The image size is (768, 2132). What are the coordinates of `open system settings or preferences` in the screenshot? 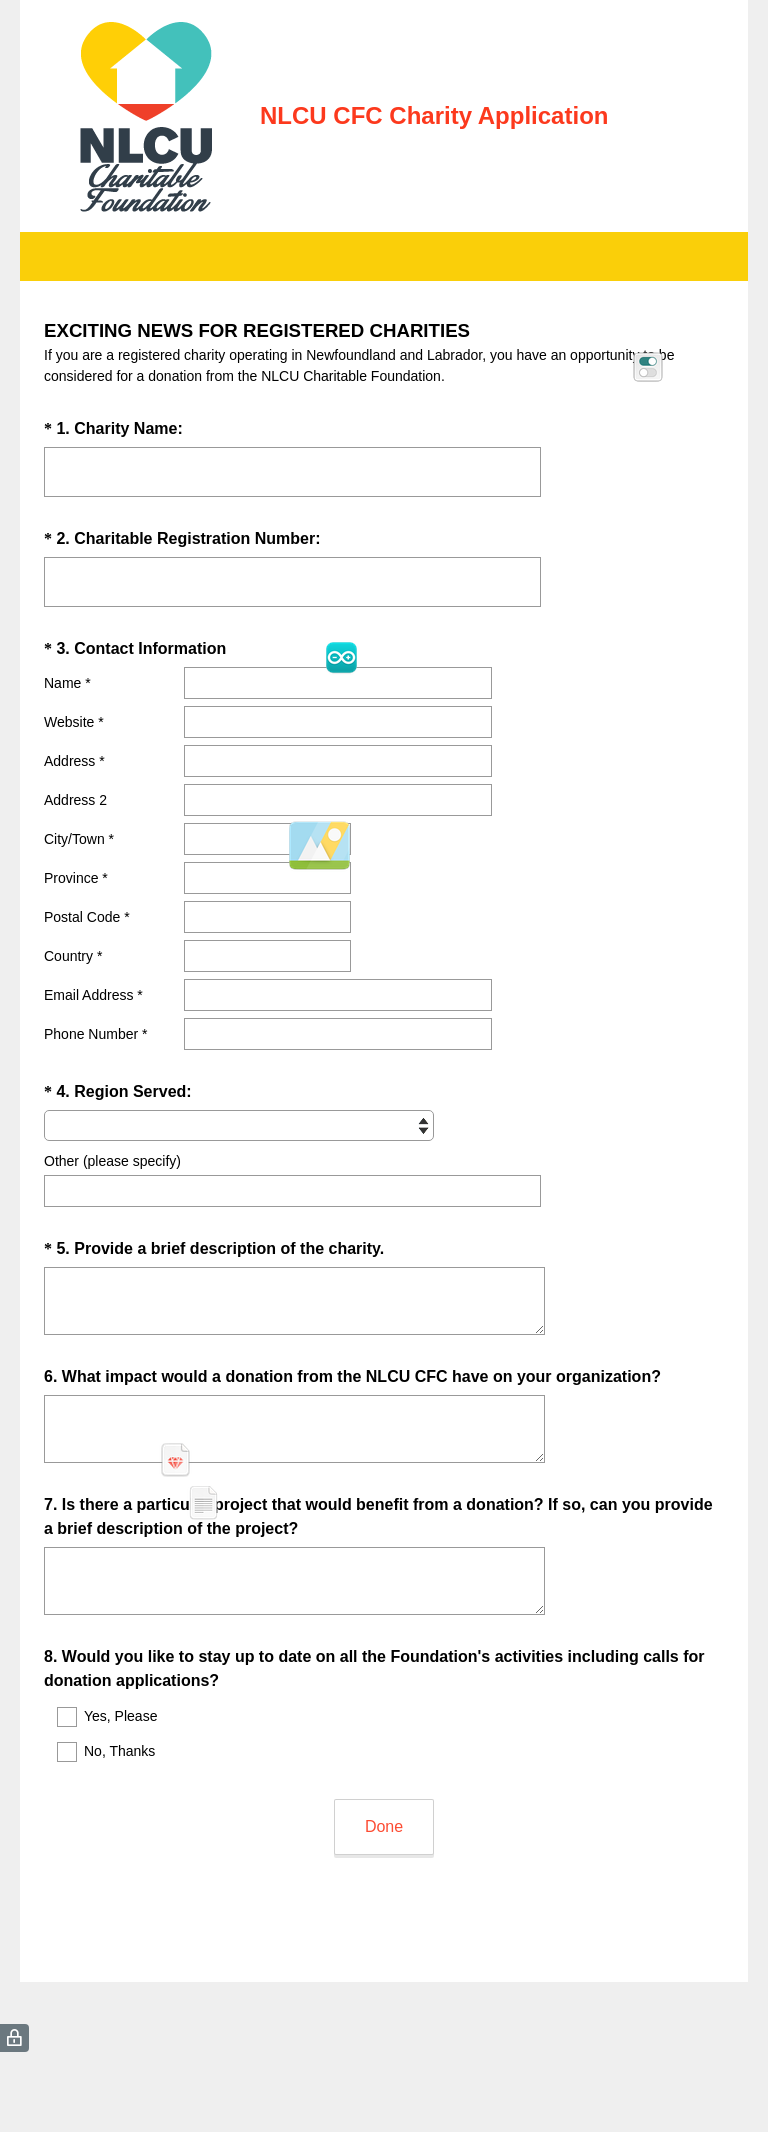 It's located at (648, 367).